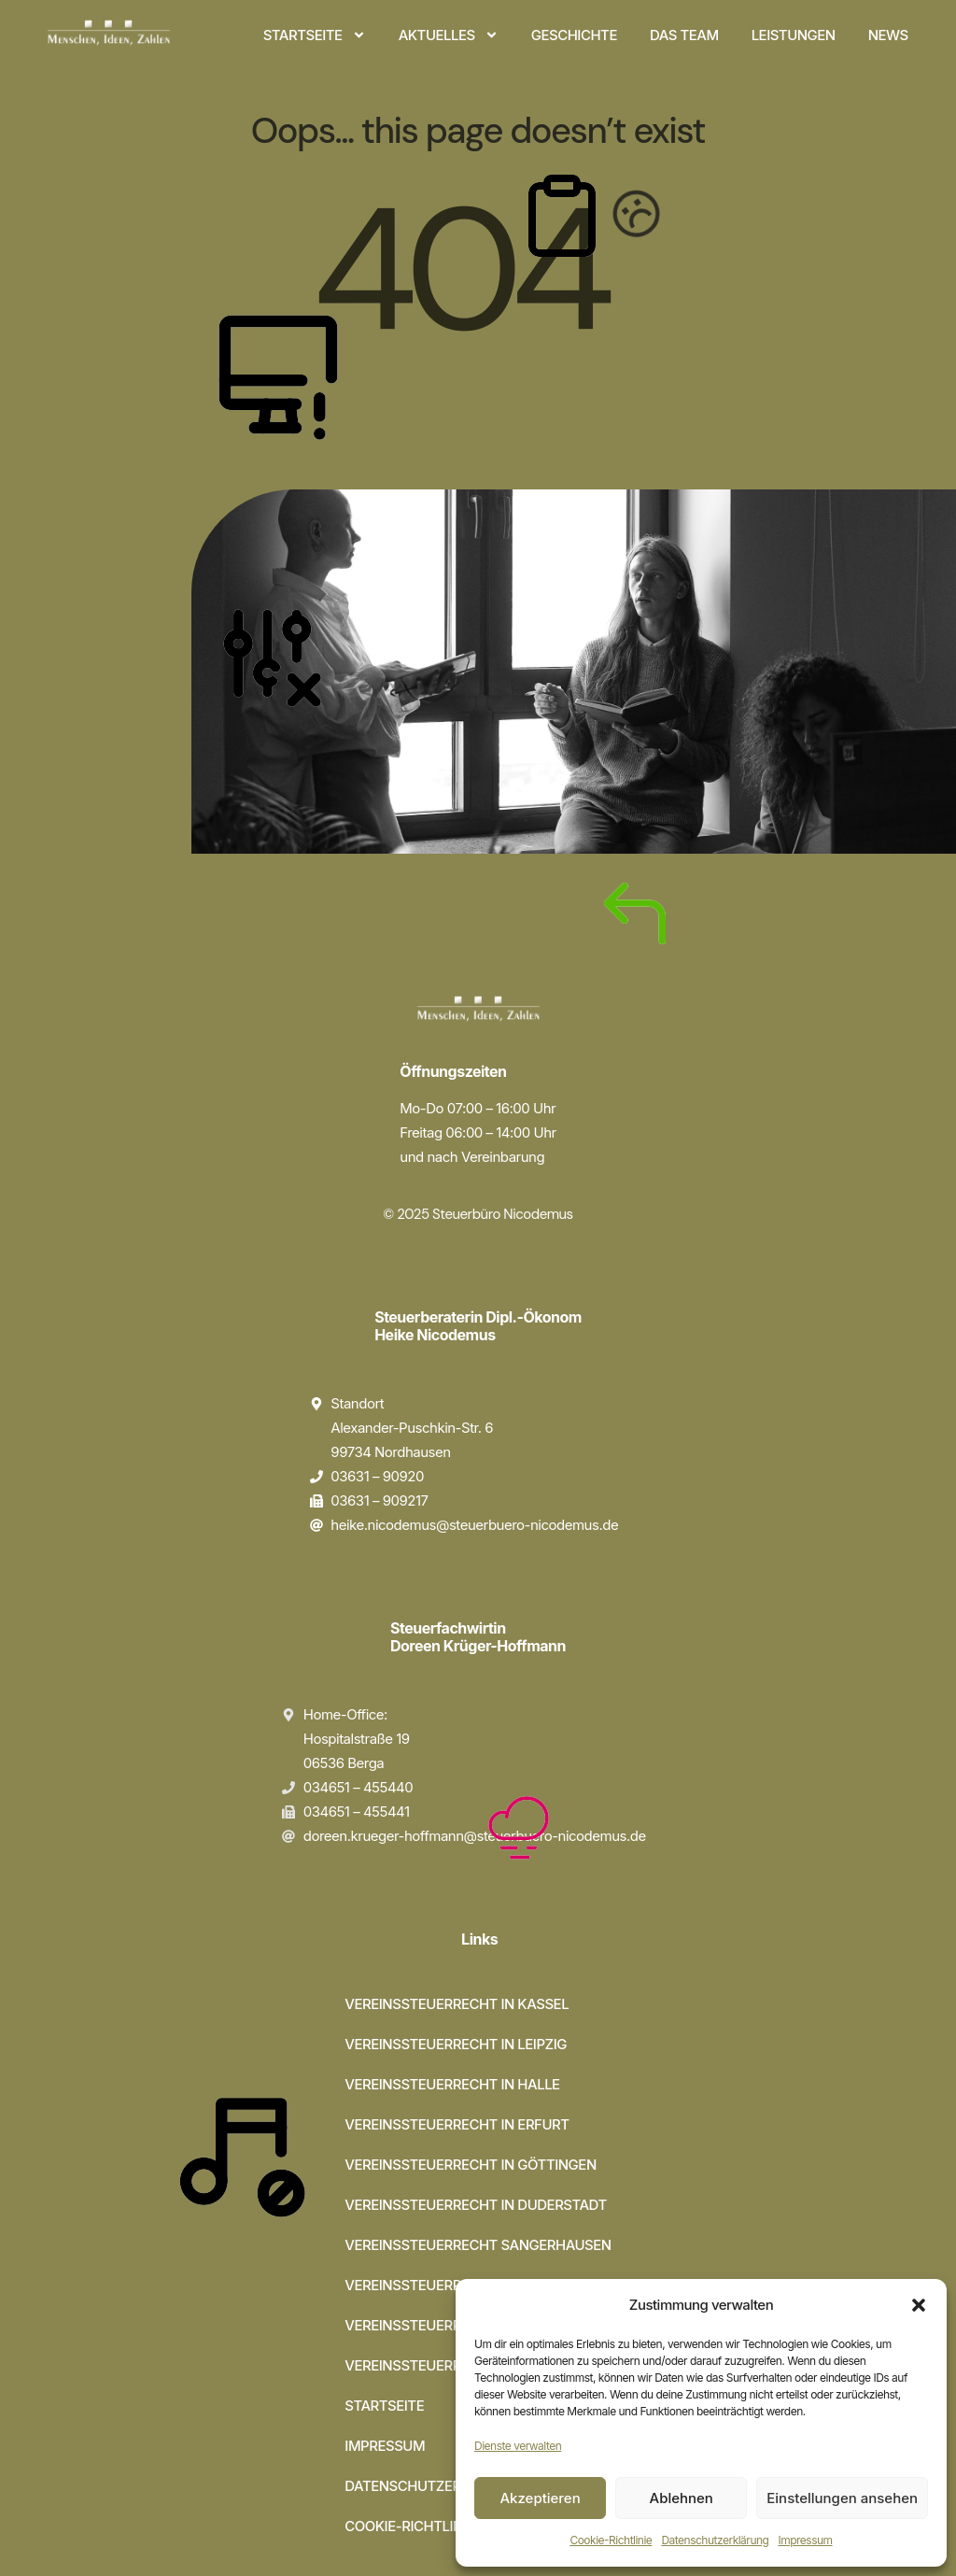  What do you see at coordinates (278, 375) in the screenshot?
I see `indicates a problem or error with your desktop computer` at bounding box center [278, 375].